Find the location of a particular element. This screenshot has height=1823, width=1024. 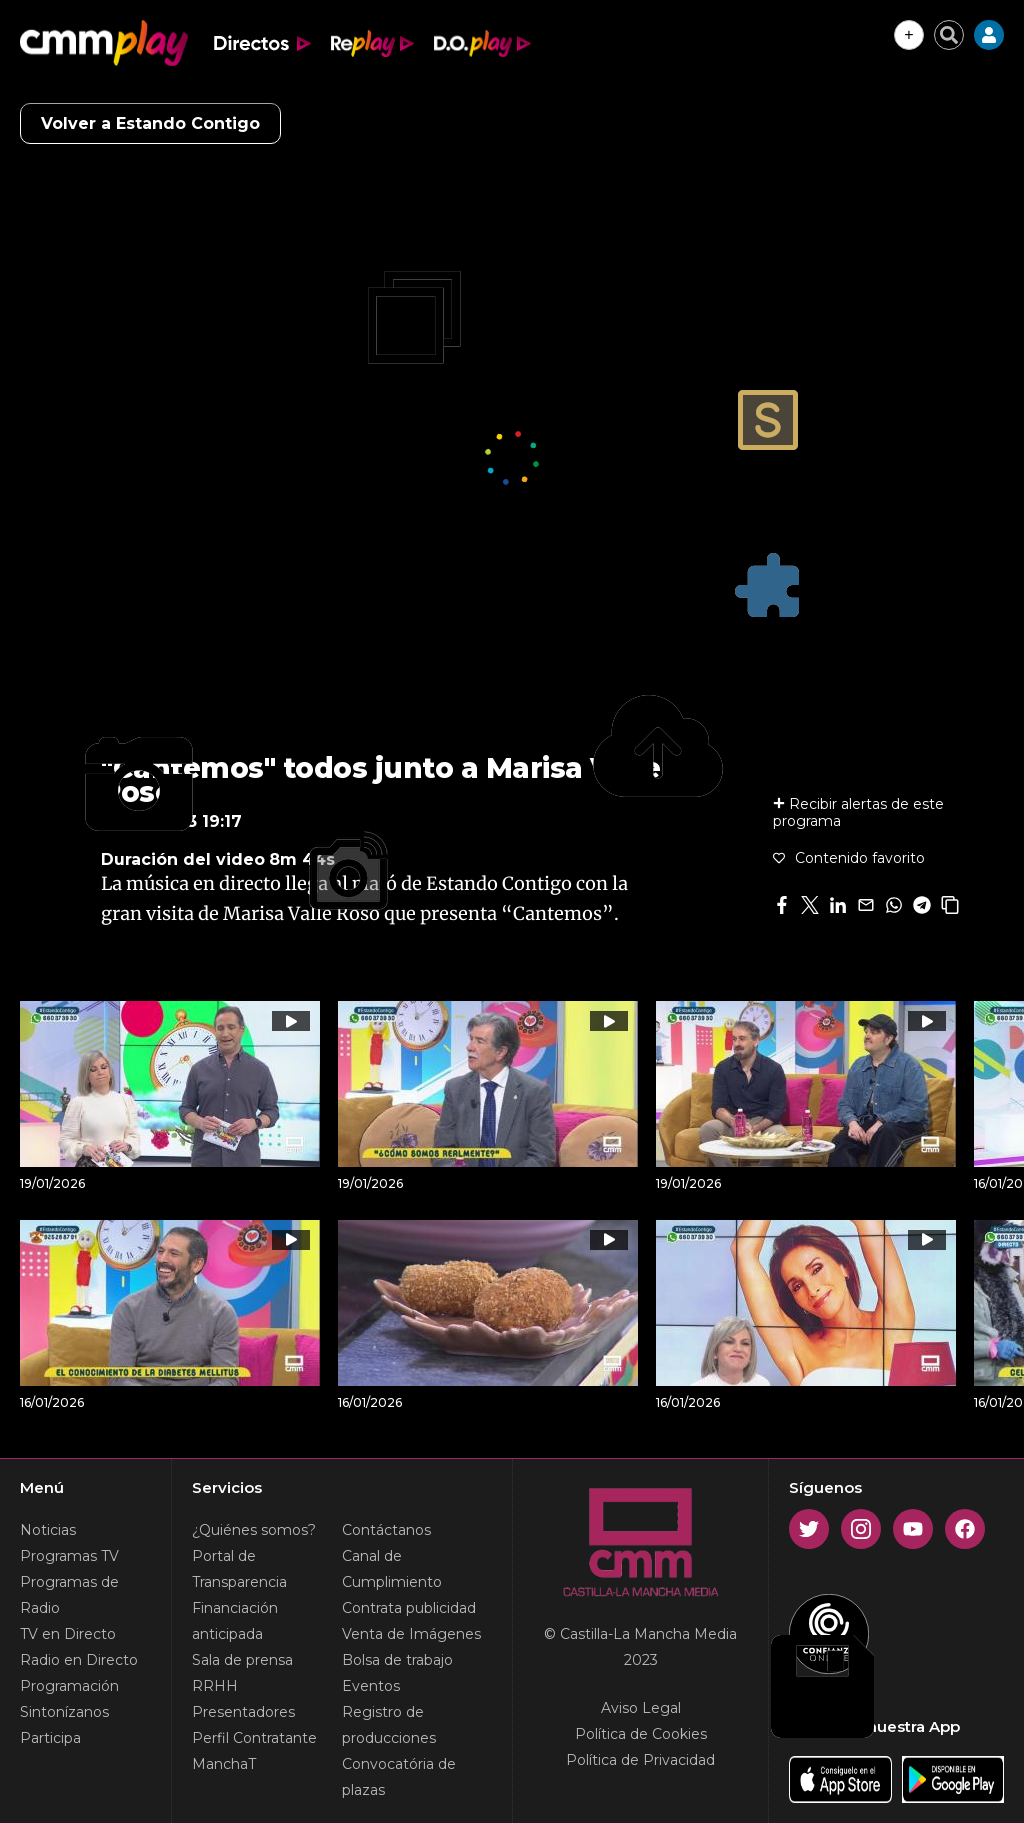

restore window to previous size is located at coordinates (410, 313).